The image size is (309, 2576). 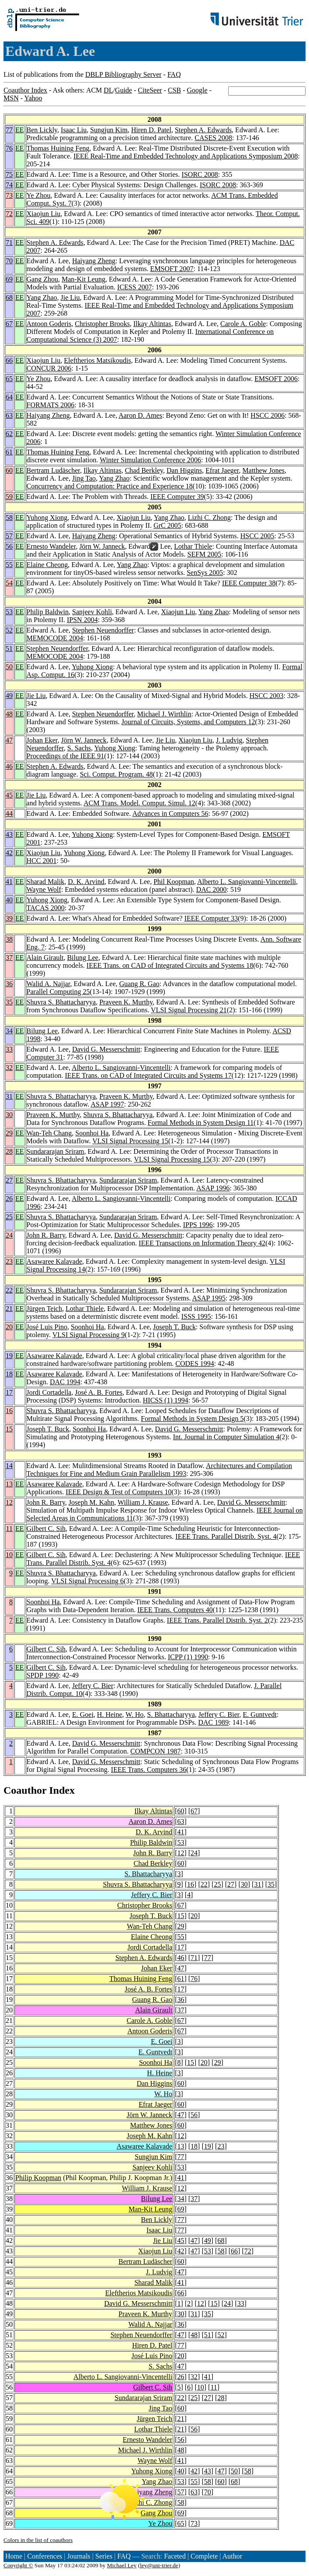 What do you see at coordinates (154, 547) in the screenshot?
I see `access visual effects and animation settings` at bounding box center [154, 547].